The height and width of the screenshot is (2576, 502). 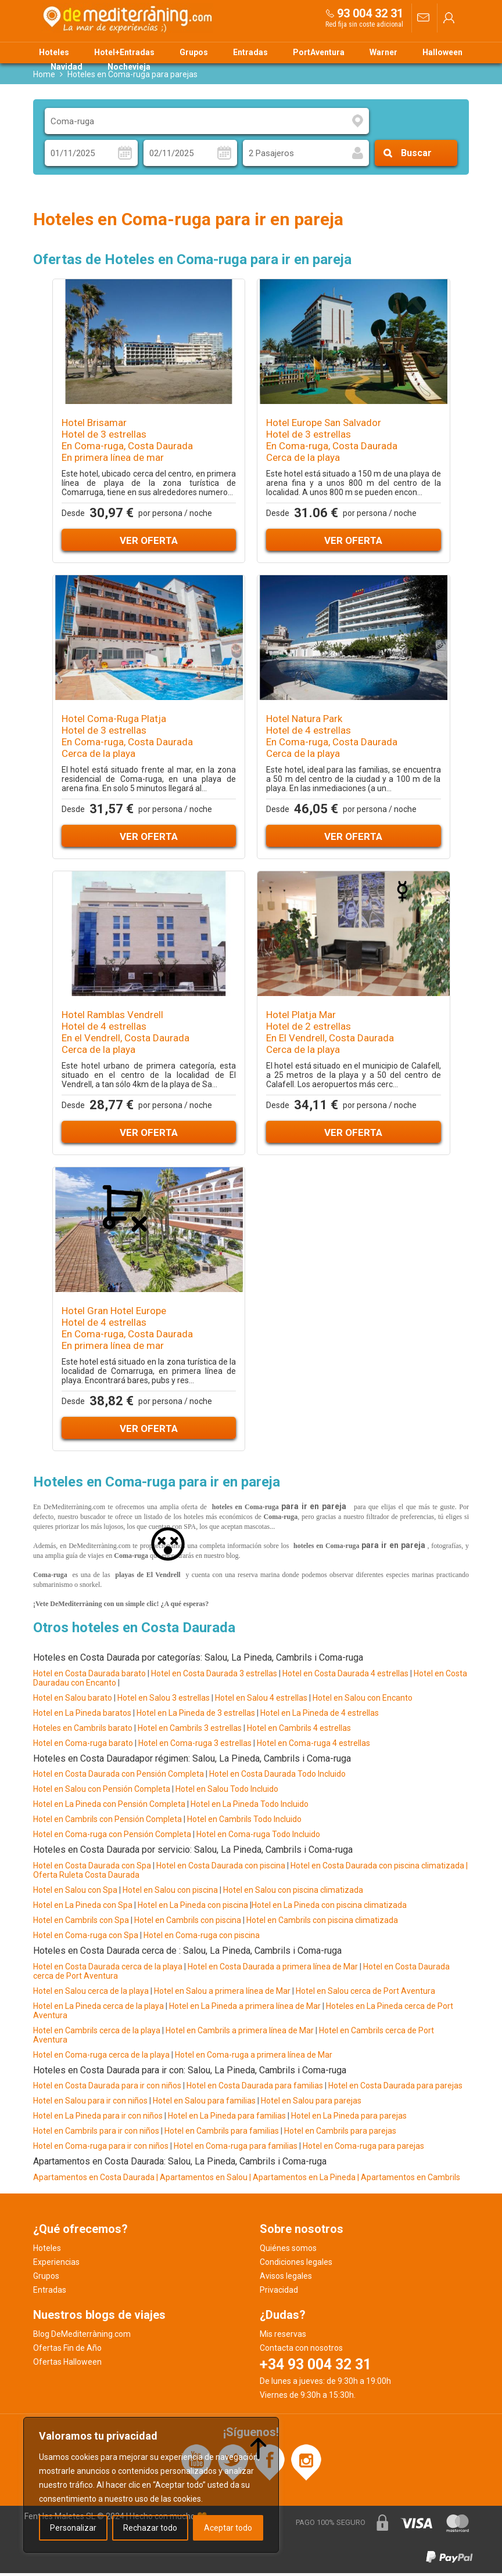 What do you see at coordinates (258, 2448) in the screenshot?
I see `scroll to top of page` at bounding box center [258, 2448].